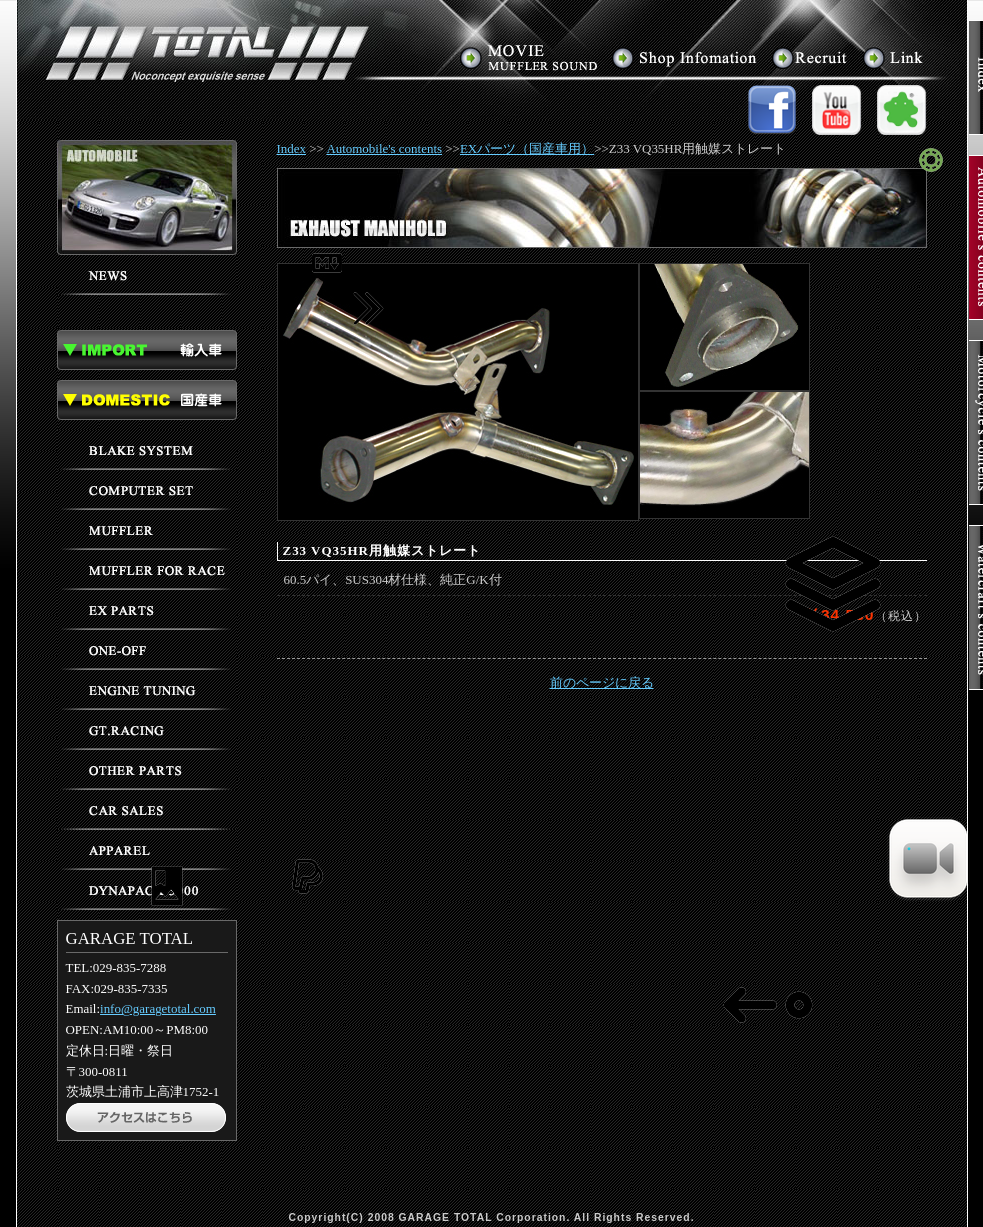  What do you see at coordinates (768, 1005) in the screenshot?
I see `move item to the left` at bounding box center [768, 1005].